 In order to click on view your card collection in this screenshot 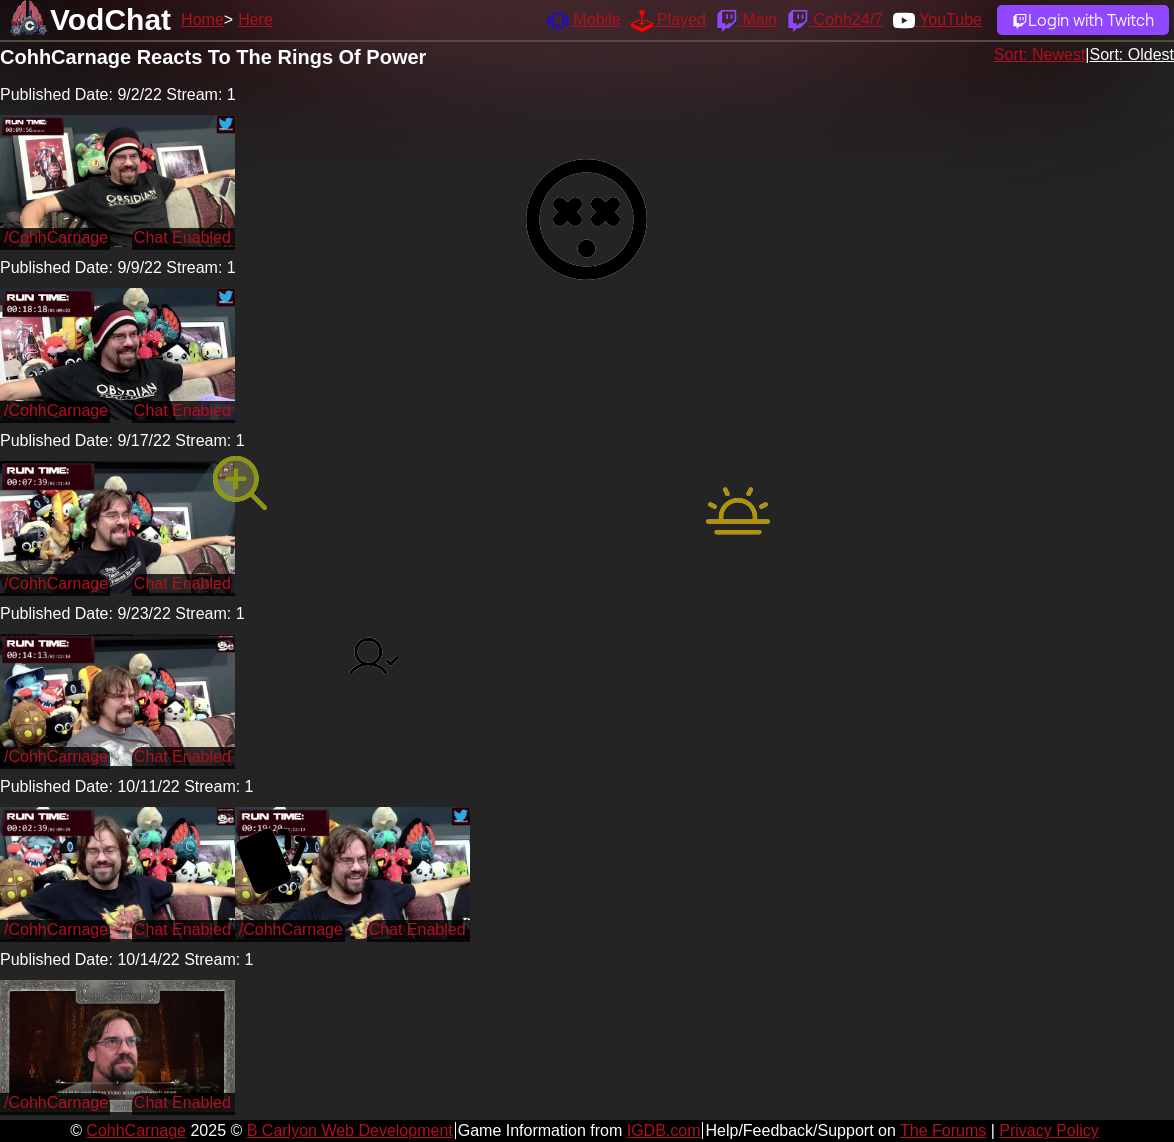, I will do `click(270, 859)`.